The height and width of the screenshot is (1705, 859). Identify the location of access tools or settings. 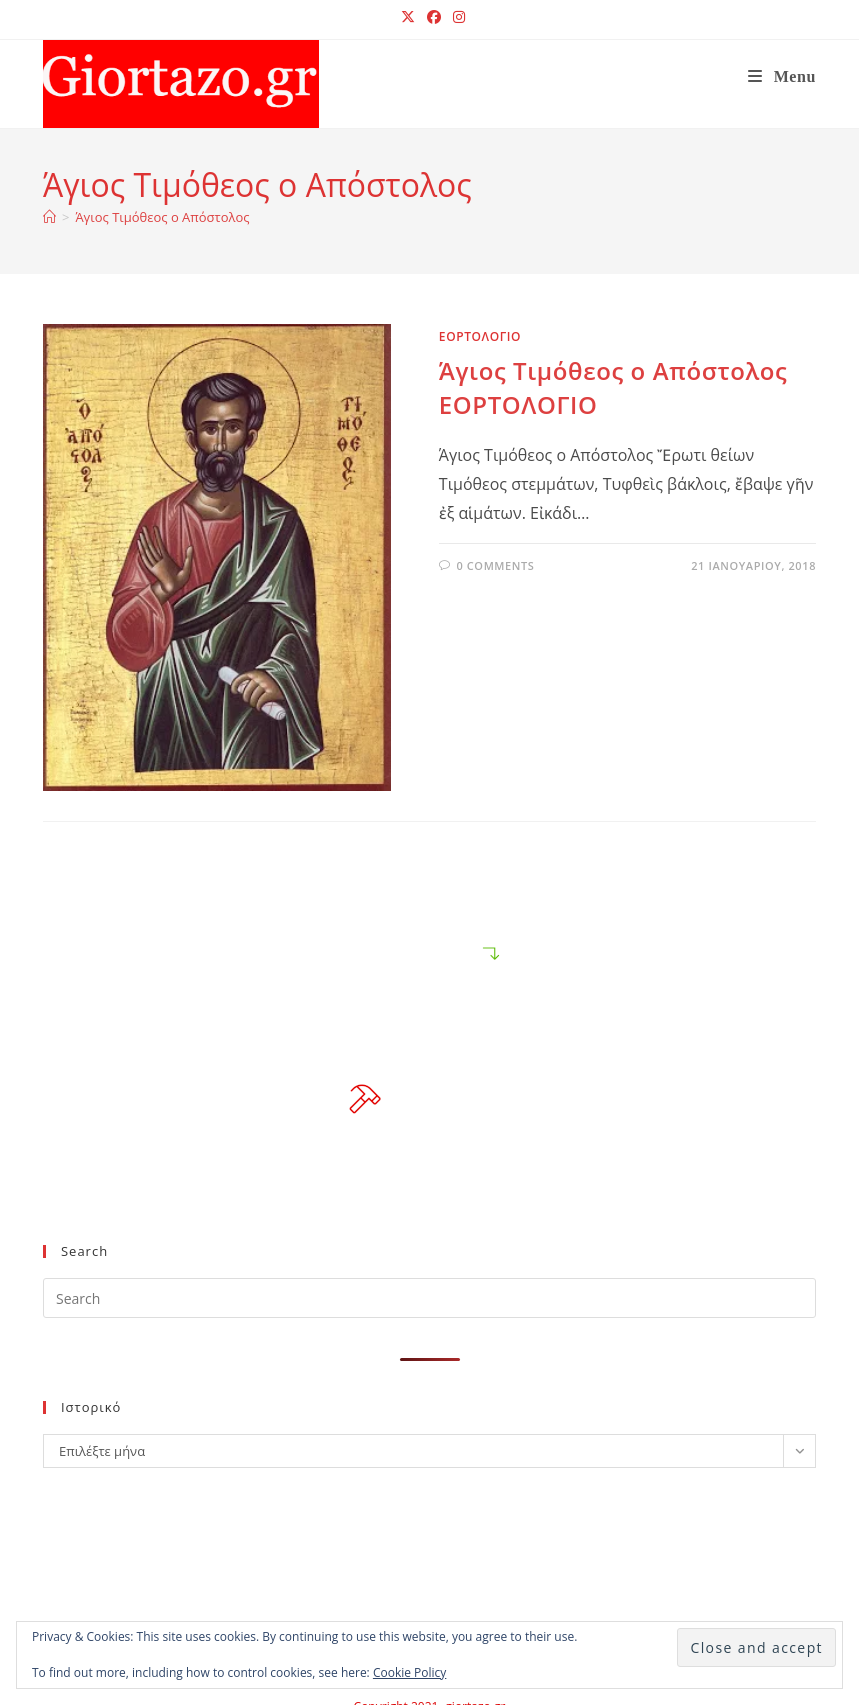
(363, 1099).